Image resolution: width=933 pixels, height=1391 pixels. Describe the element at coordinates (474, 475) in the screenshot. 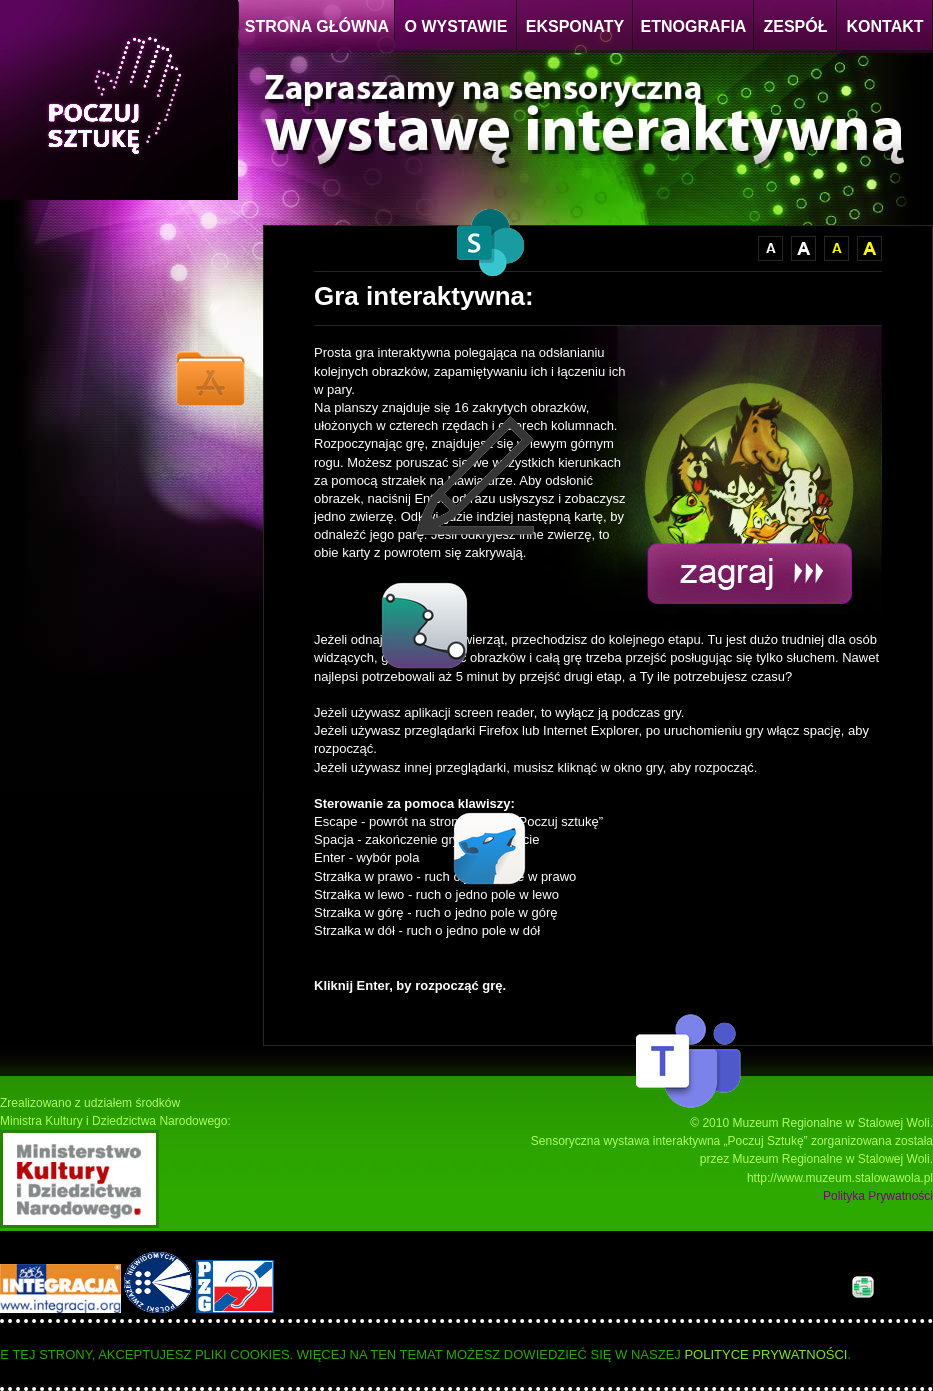

I see `edit app launcher settings` at that location.